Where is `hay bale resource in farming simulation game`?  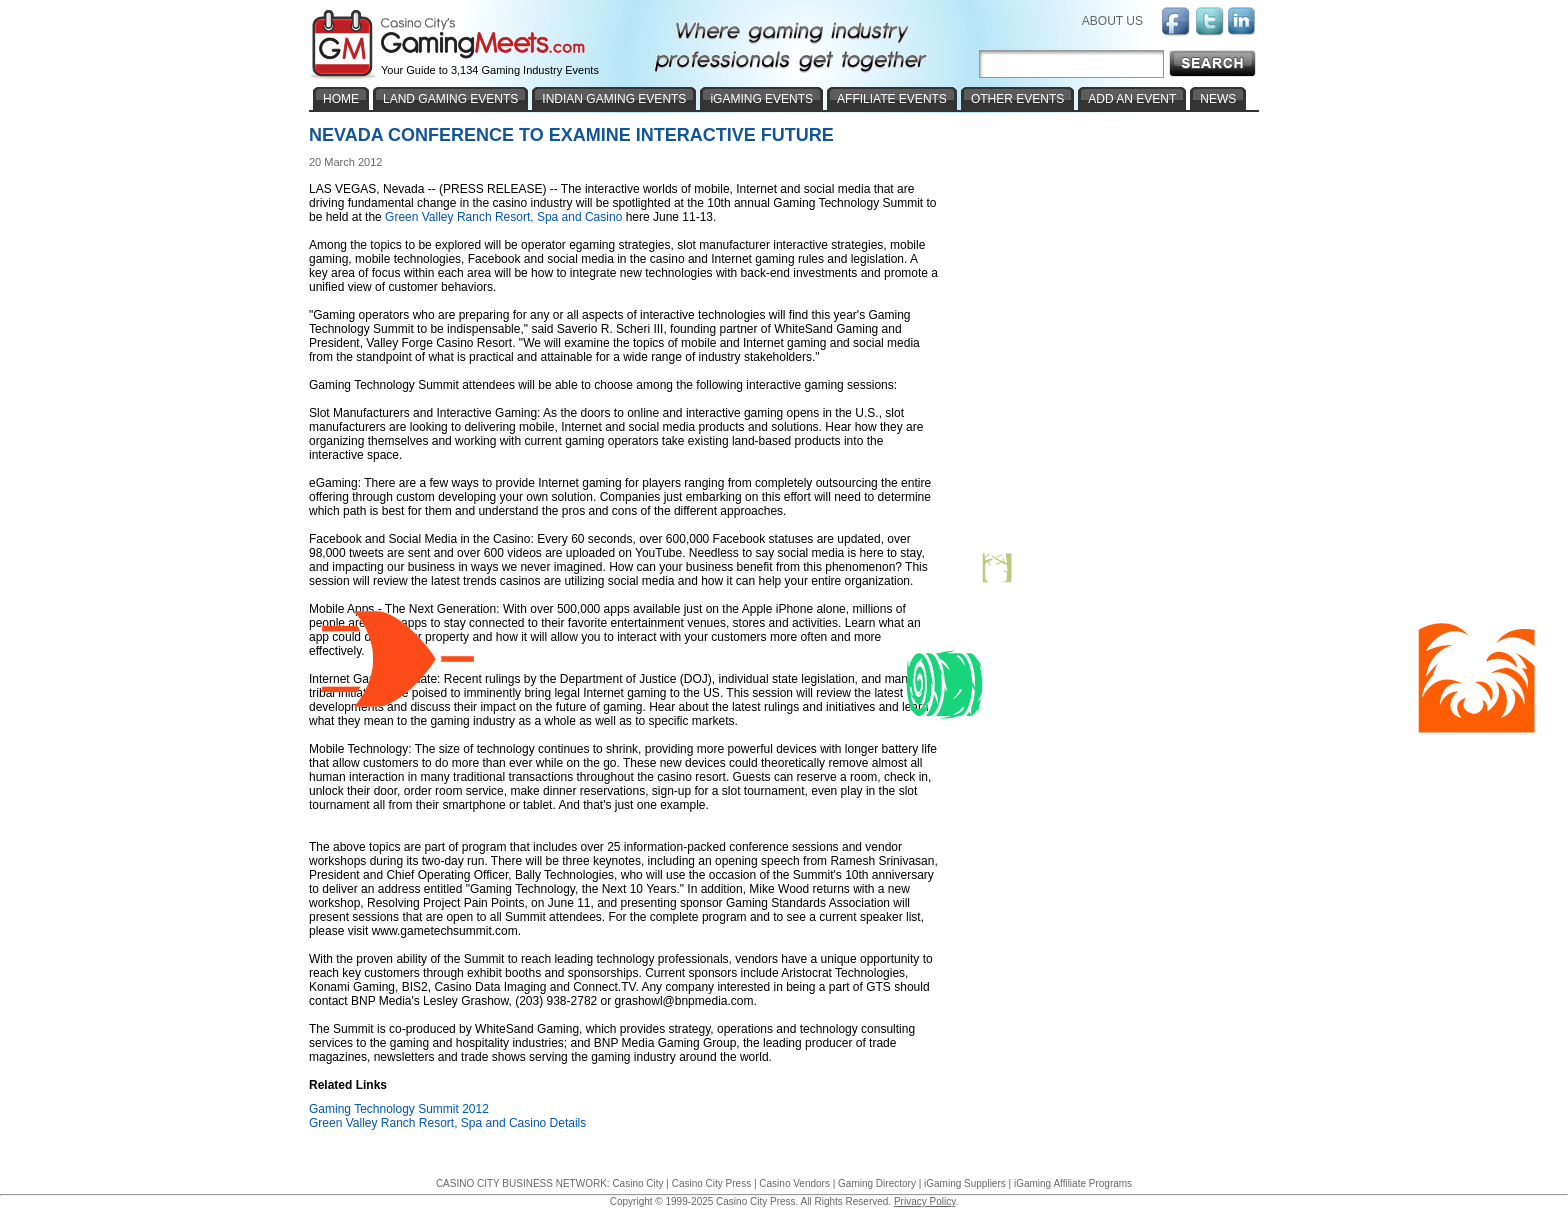
hay bale resource in farming simulation game is located at coordinates (944, 684).